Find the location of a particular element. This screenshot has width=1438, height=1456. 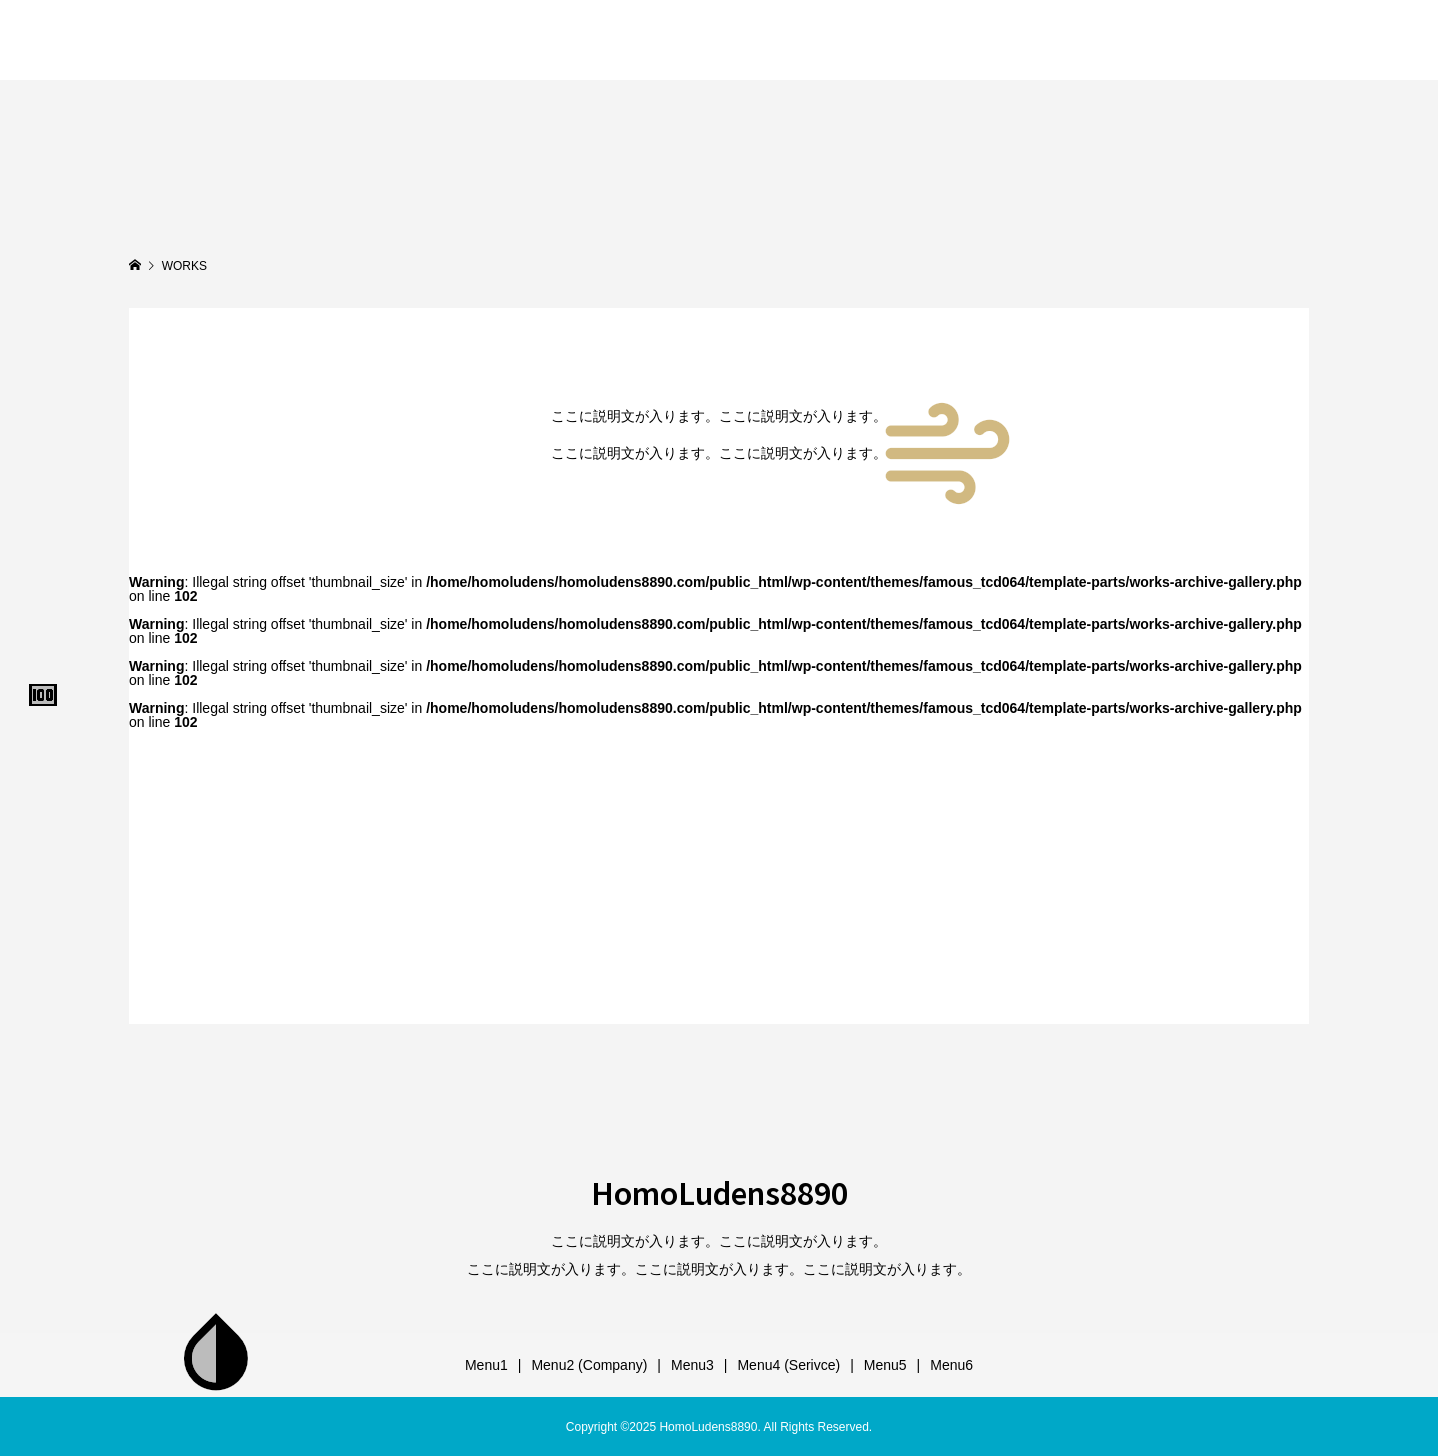

toggle color inversion or dark mode is located at coordinates (216, 1352).